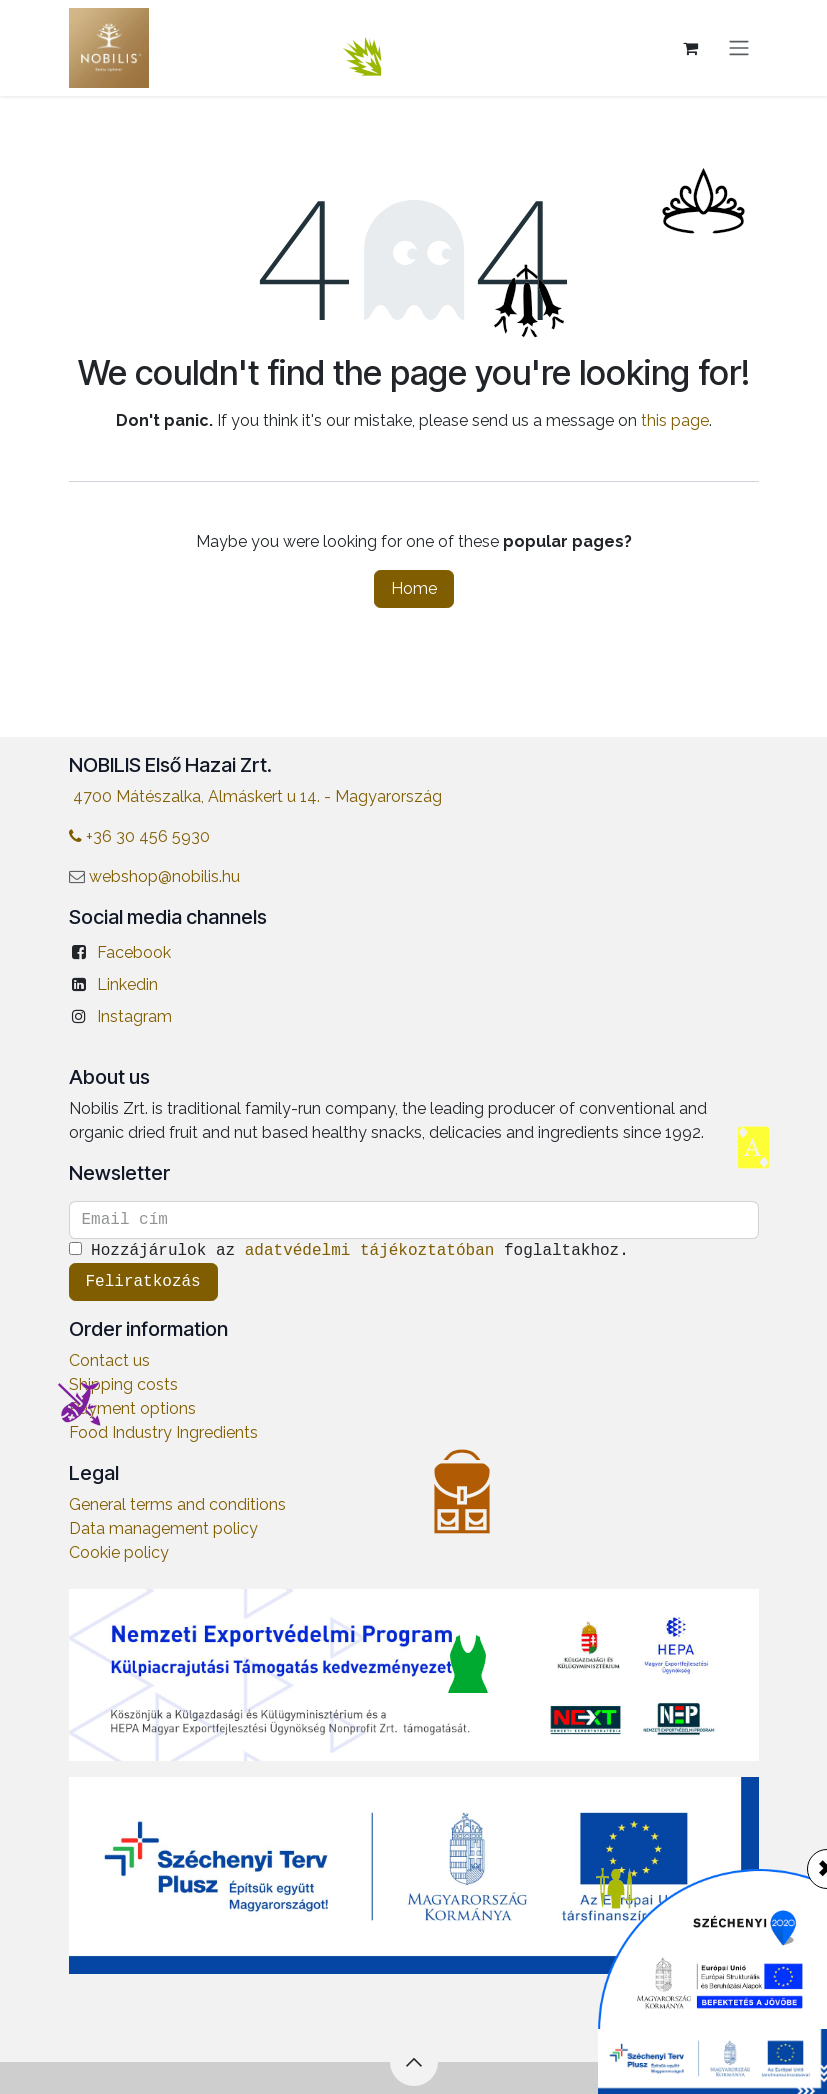  I want to click on select the master-of-arms character class, so click(615, 1888).